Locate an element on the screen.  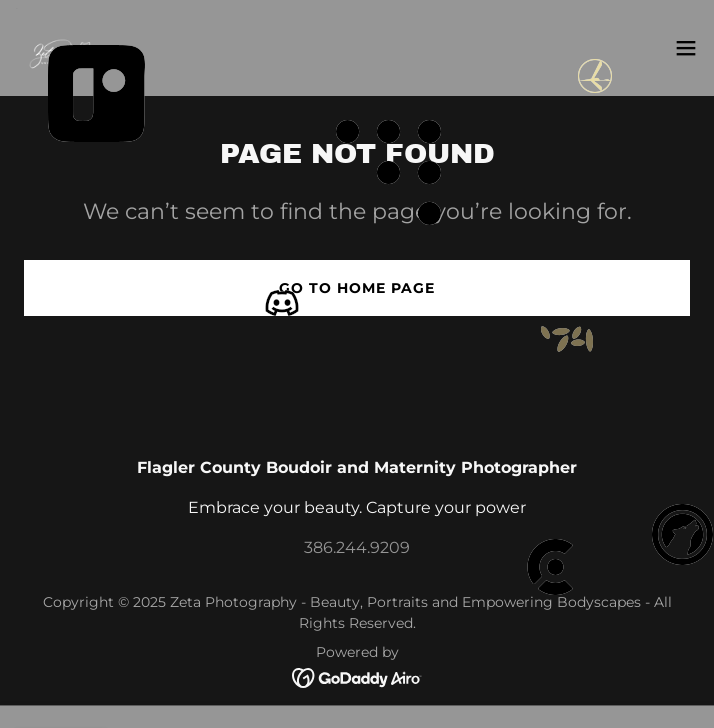
open Discord is located at coordinates (282, 303).